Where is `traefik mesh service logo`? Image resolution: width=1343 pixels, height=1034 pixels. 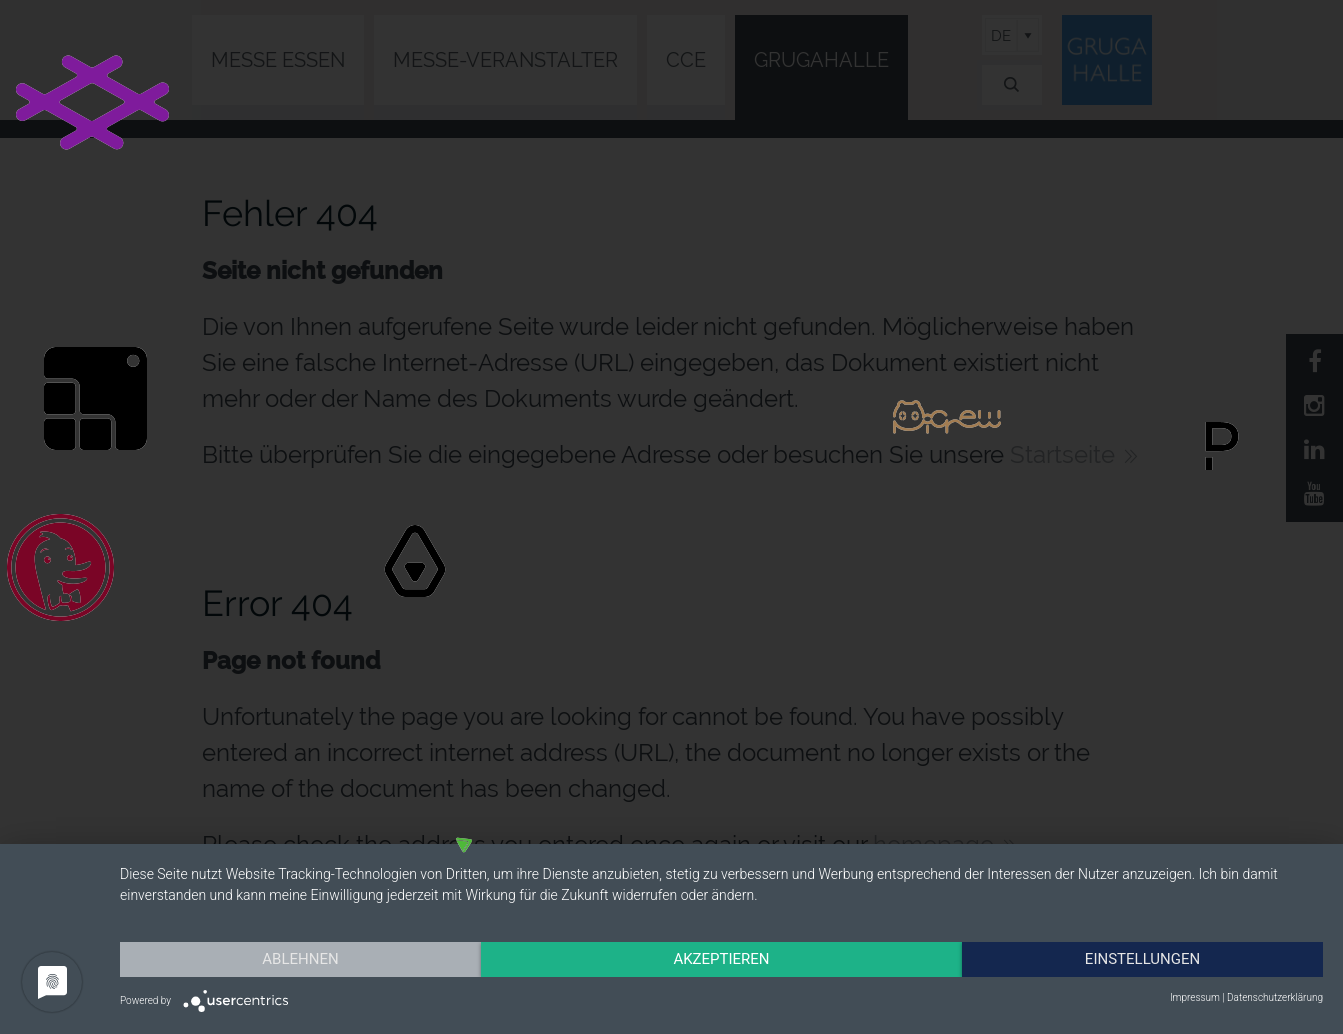 traefik mesh service logo is located at coordinates (92, 102).